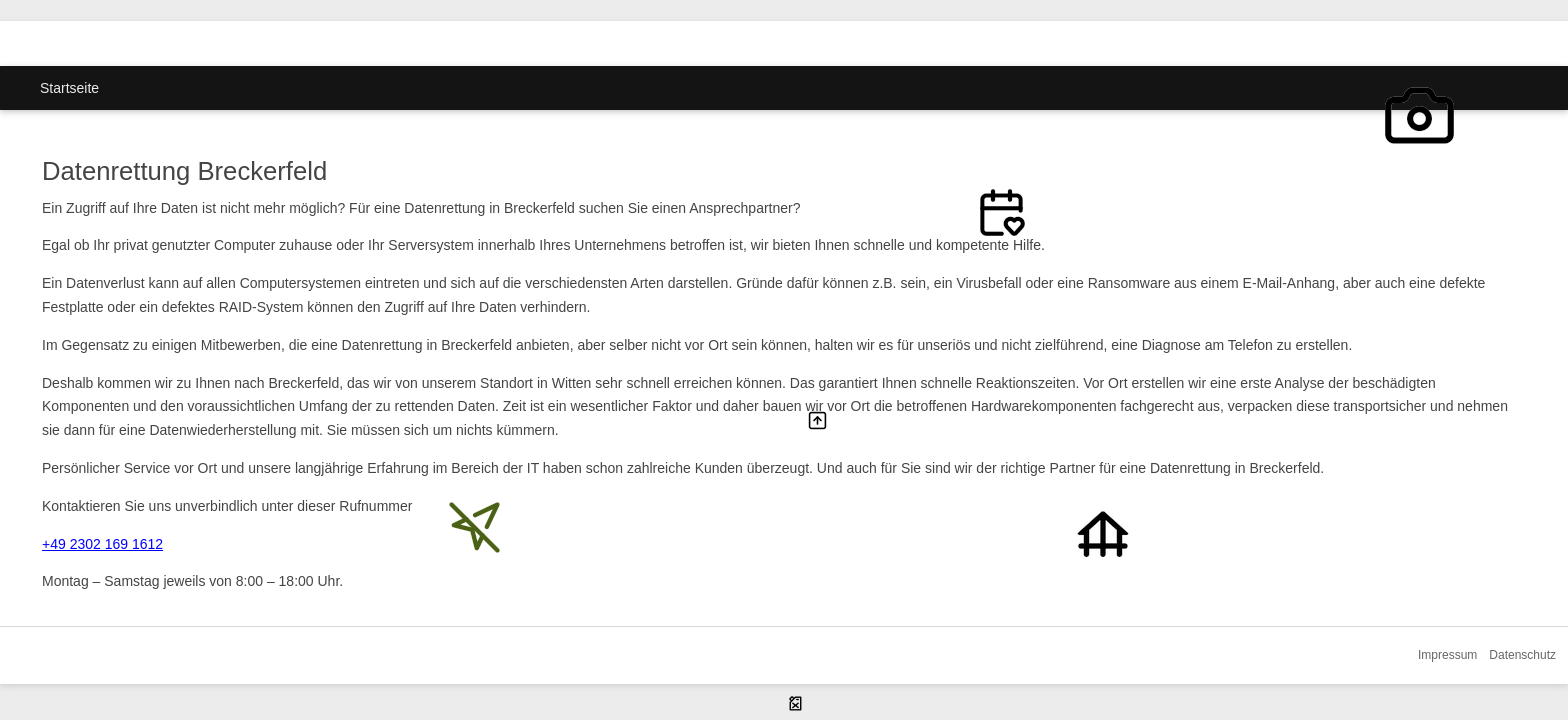 Image resolution: width=1568 pixels, height=720 pixels. I want to click on navigation or GPS is currently disabled, so click(474, 527).